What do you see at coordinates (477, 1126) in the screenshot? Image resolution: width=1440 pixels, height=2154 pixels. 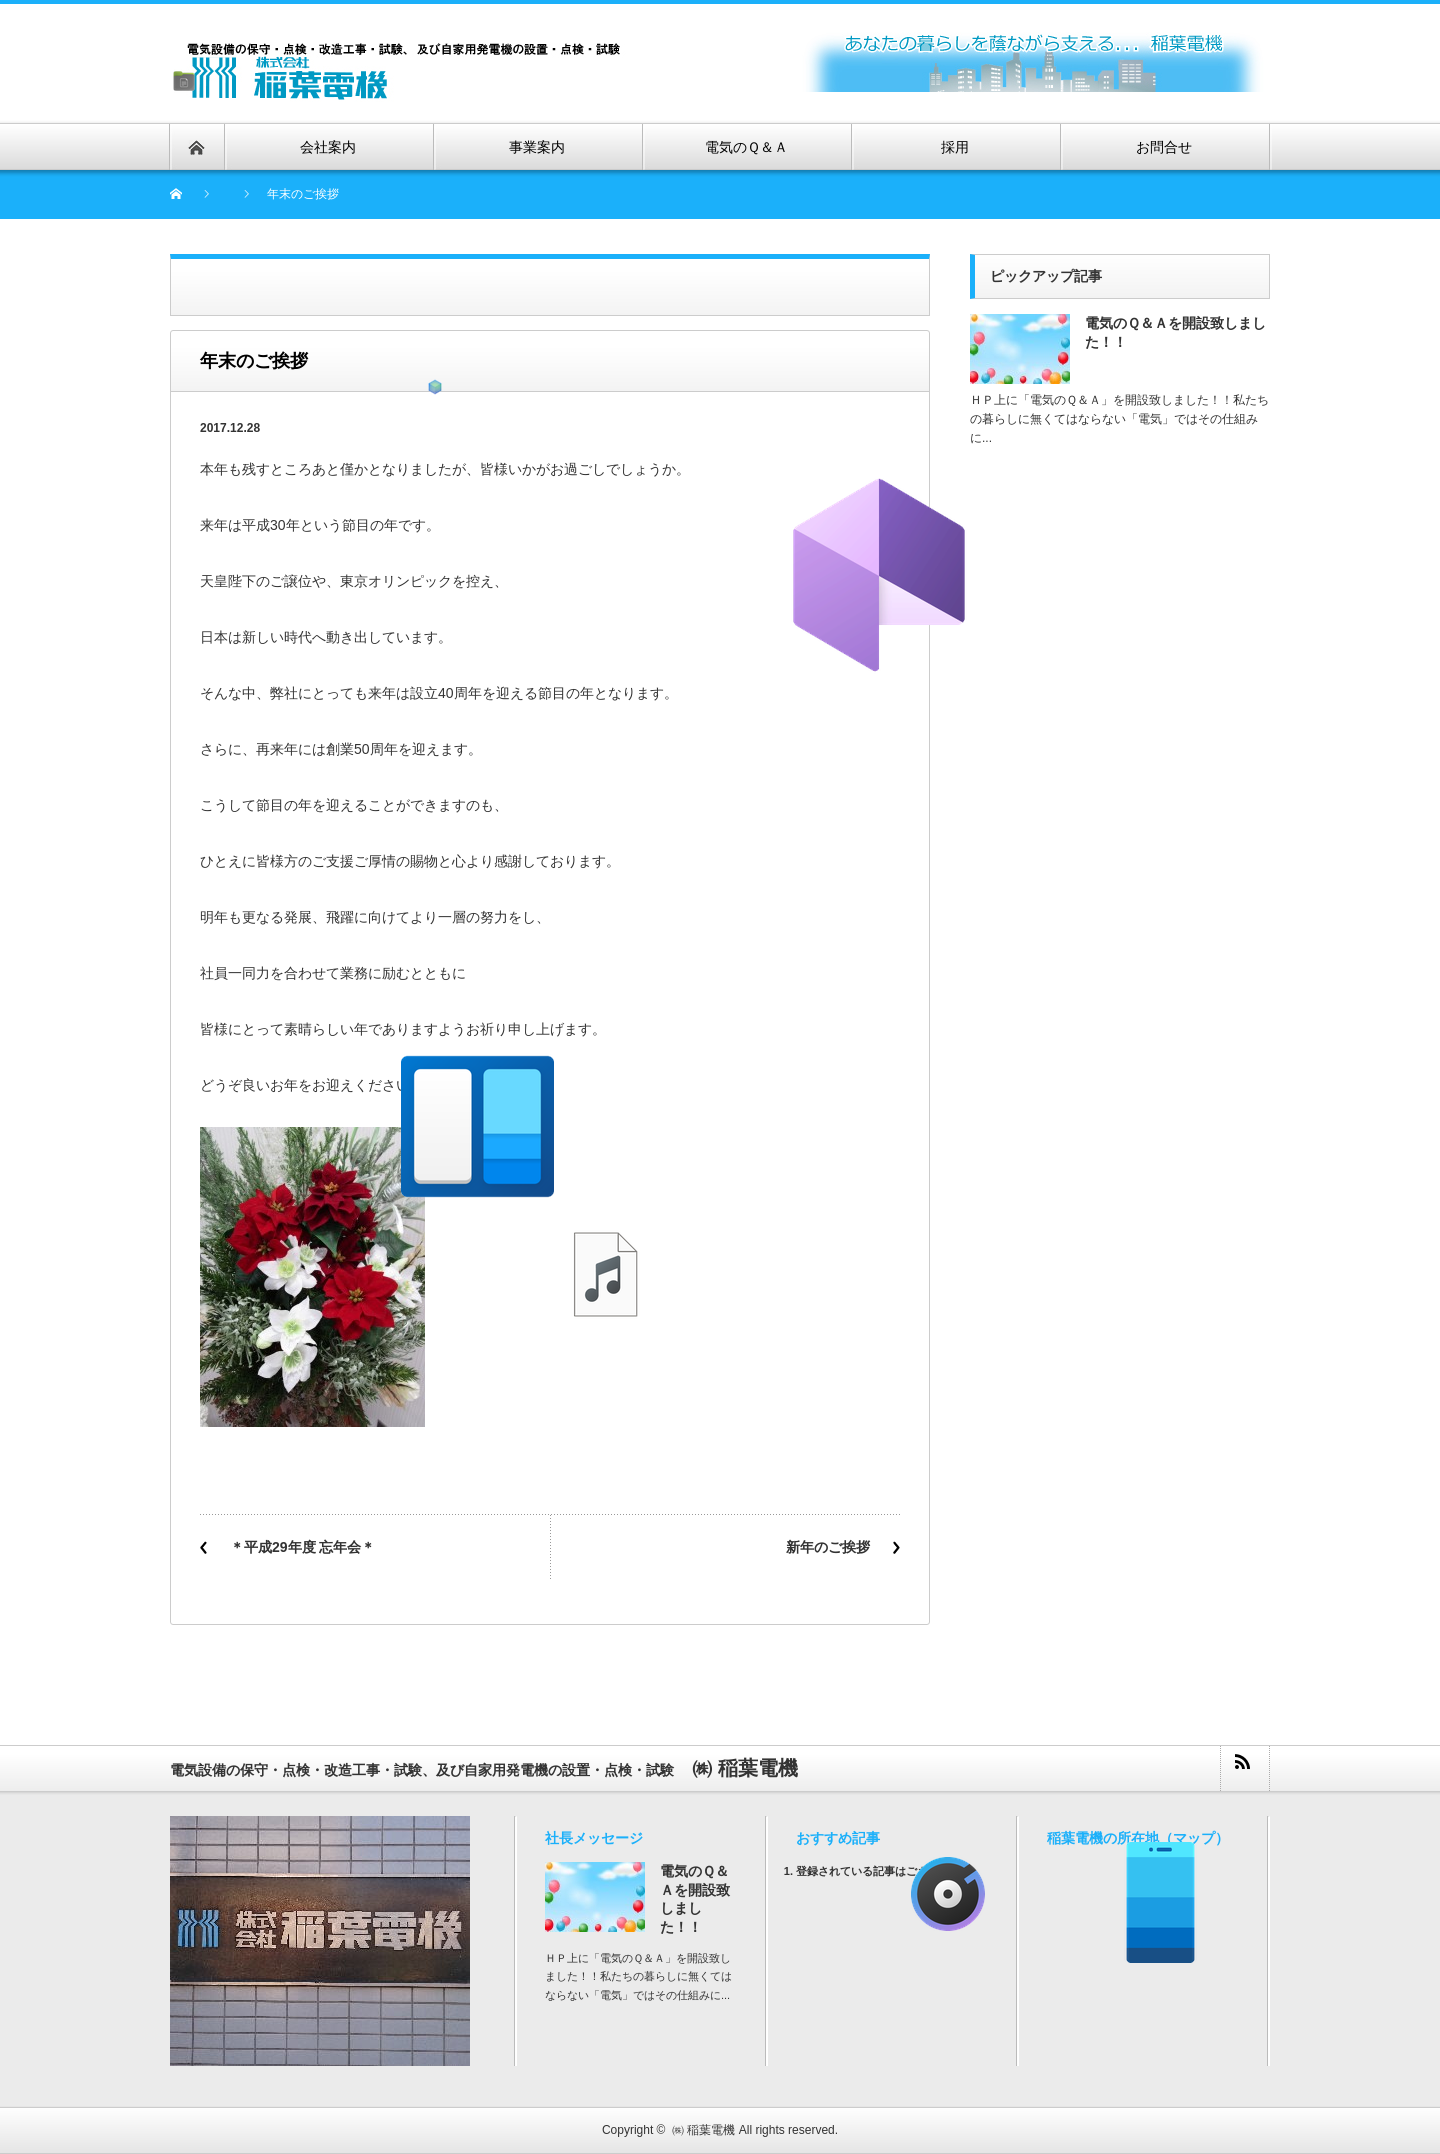 I see `open the widgets panel` at bounding box center [477, 1126].